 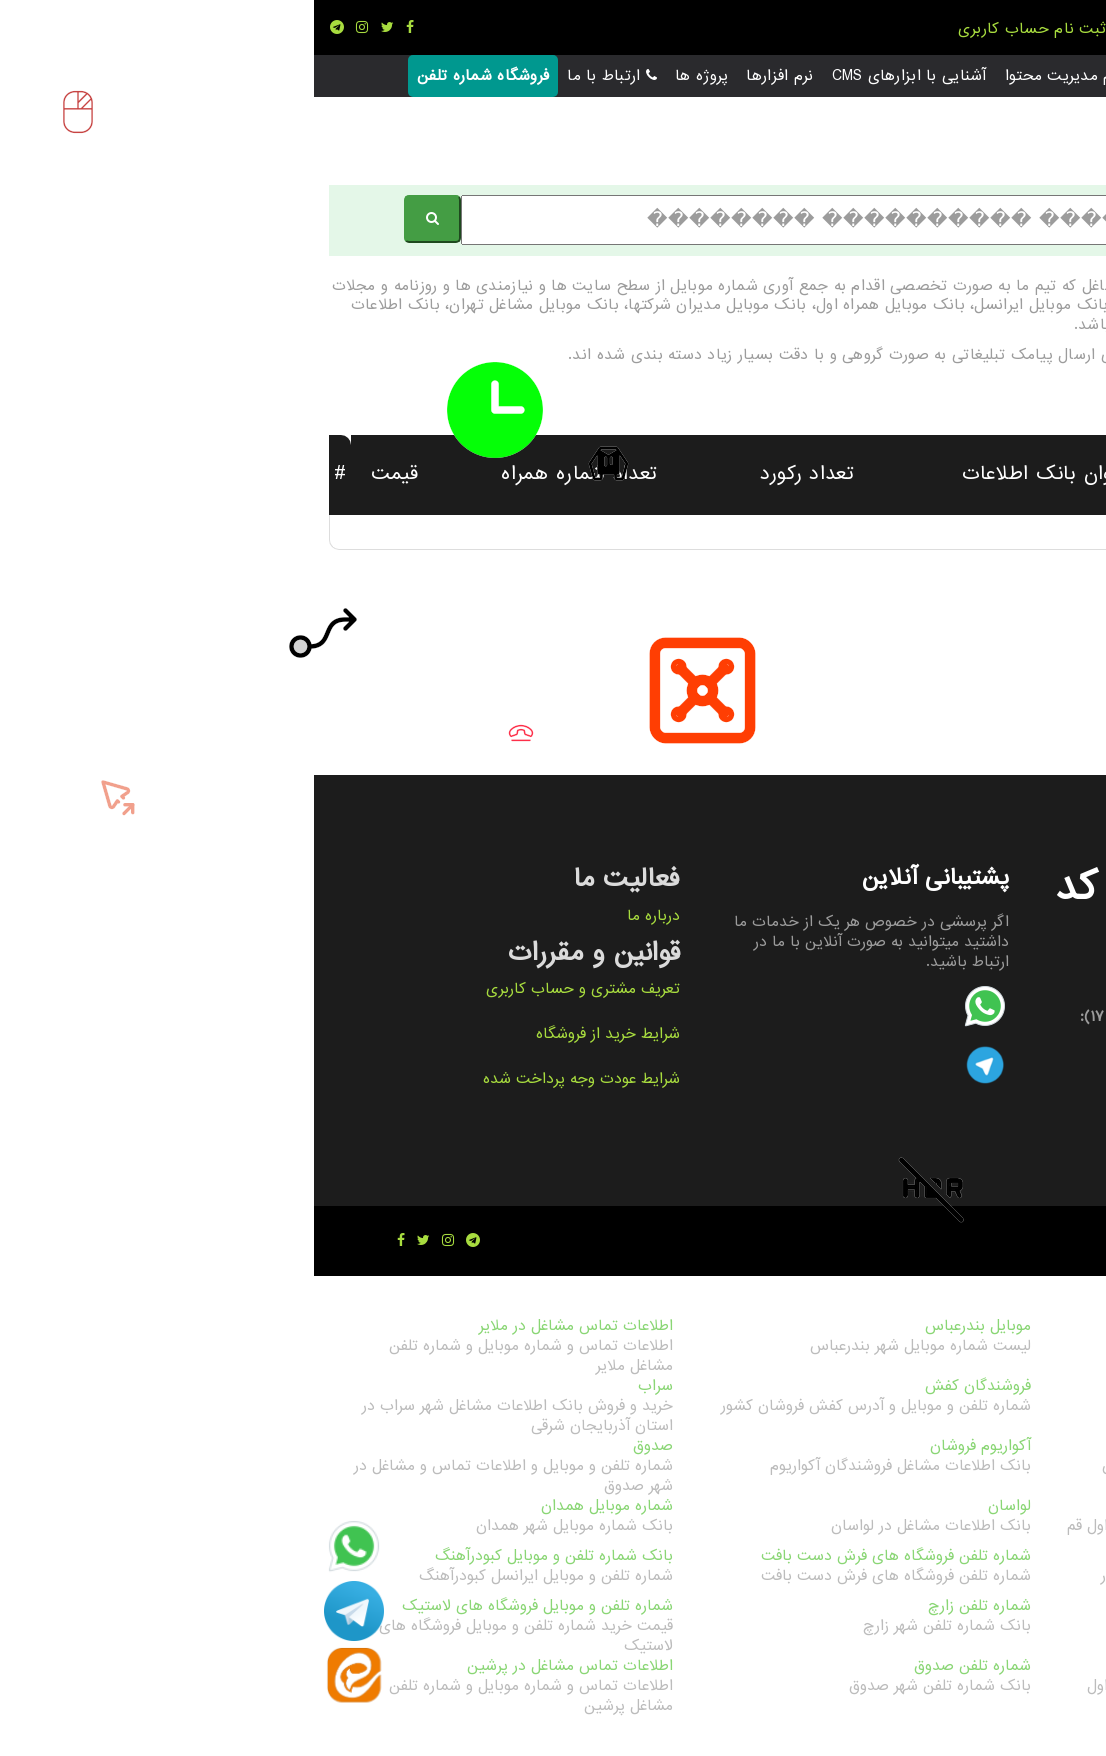 I want to click on right-click action indicator, so click(x=78, y=112).